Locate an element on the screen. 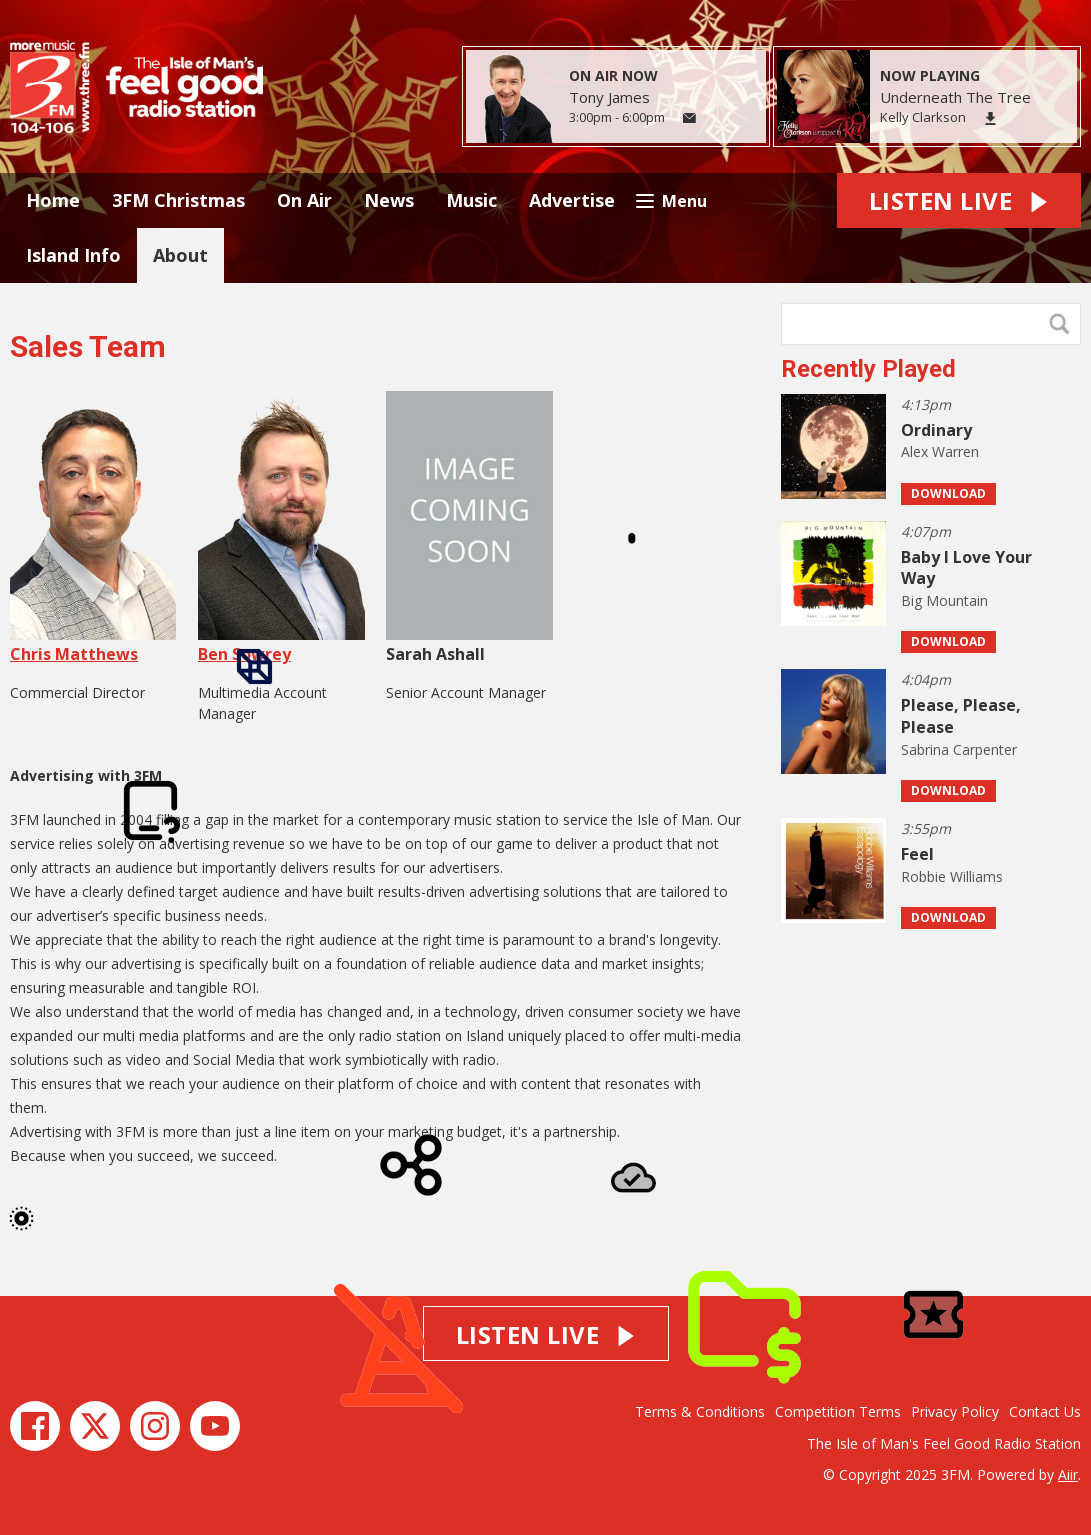 This screenshot has height=1535, width=1091. indicates no cellular signal available is located at coordinates (671, 508).